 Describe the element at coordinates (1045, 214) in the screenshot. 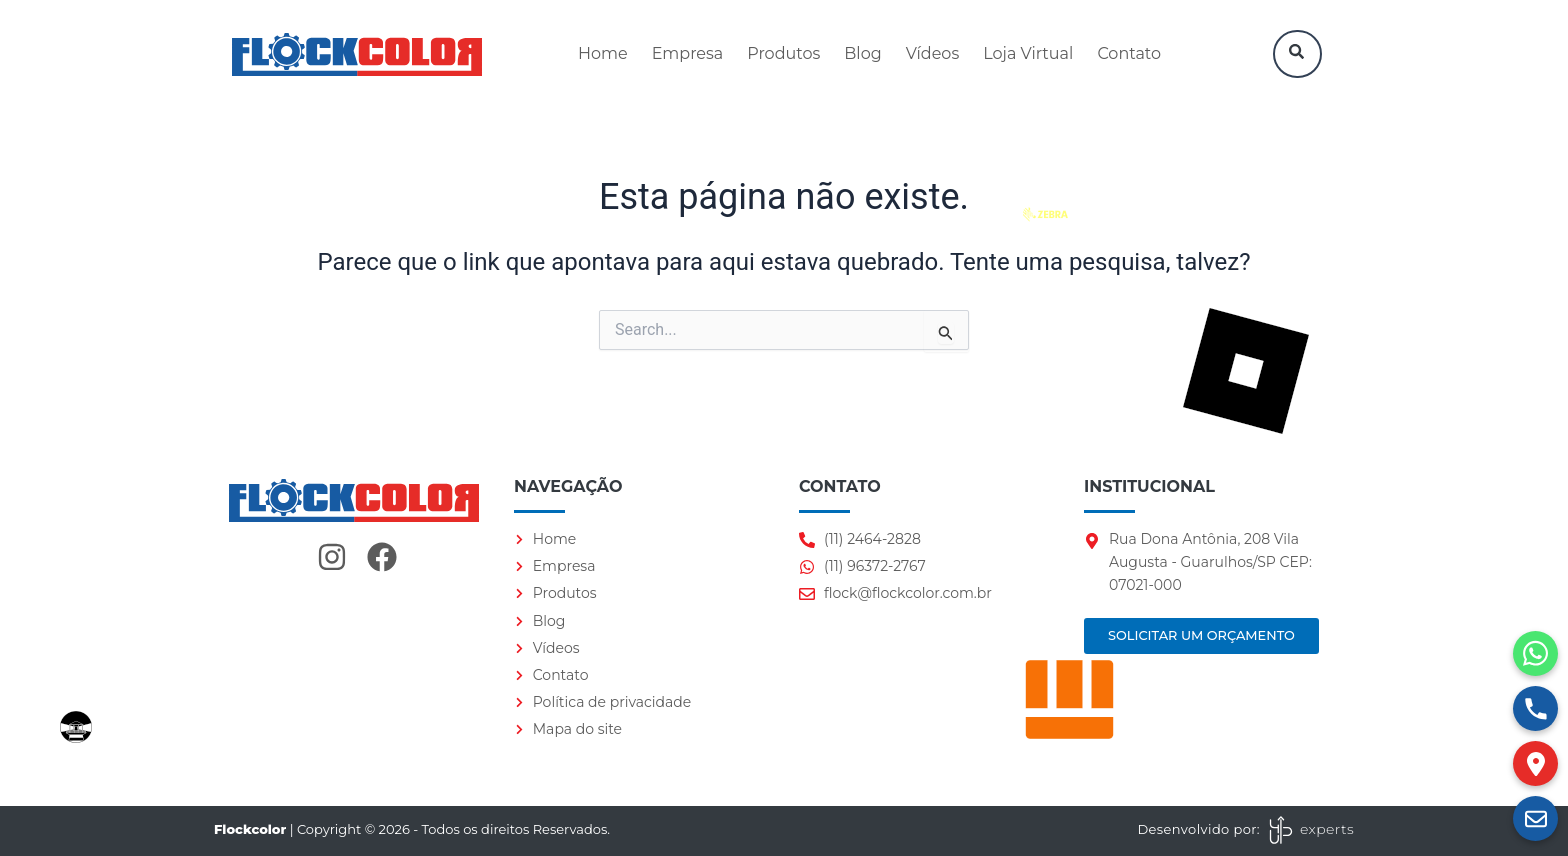

I see `zebra technologies company logo` at that location.